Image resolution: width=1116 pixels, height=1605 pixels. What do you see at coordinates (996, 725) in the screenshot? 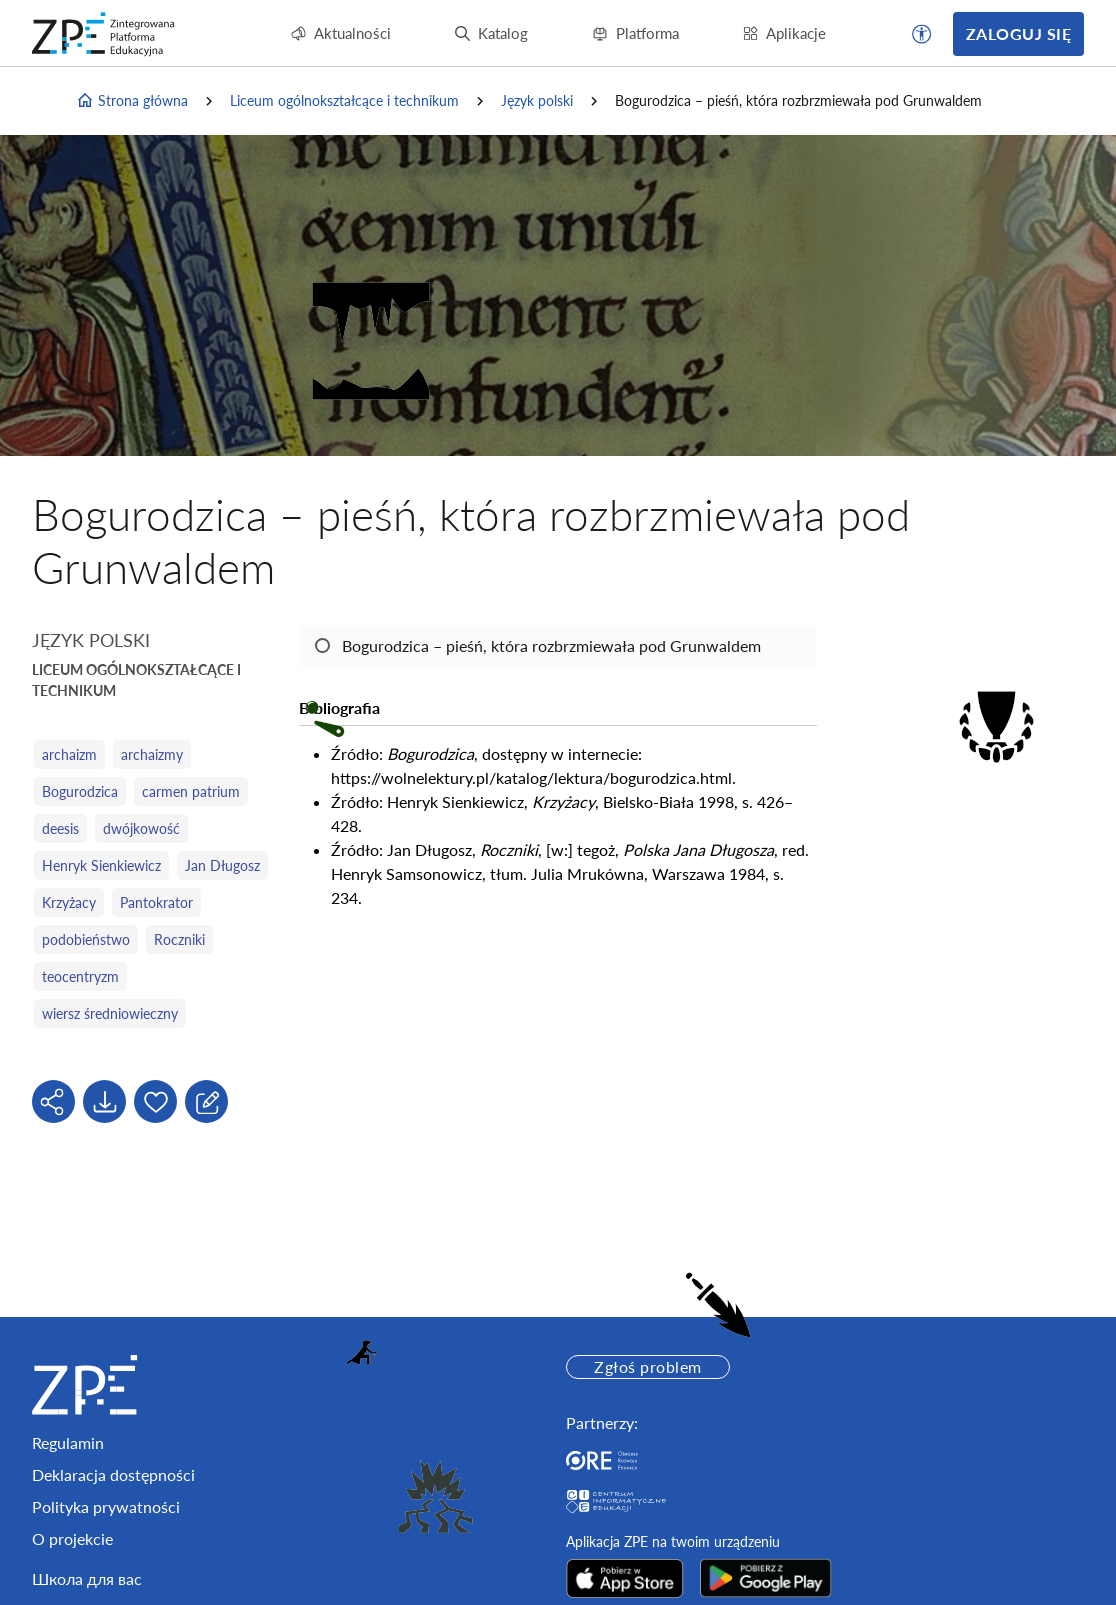
I see `view achievements or awards` at bounding box center [996, 725].